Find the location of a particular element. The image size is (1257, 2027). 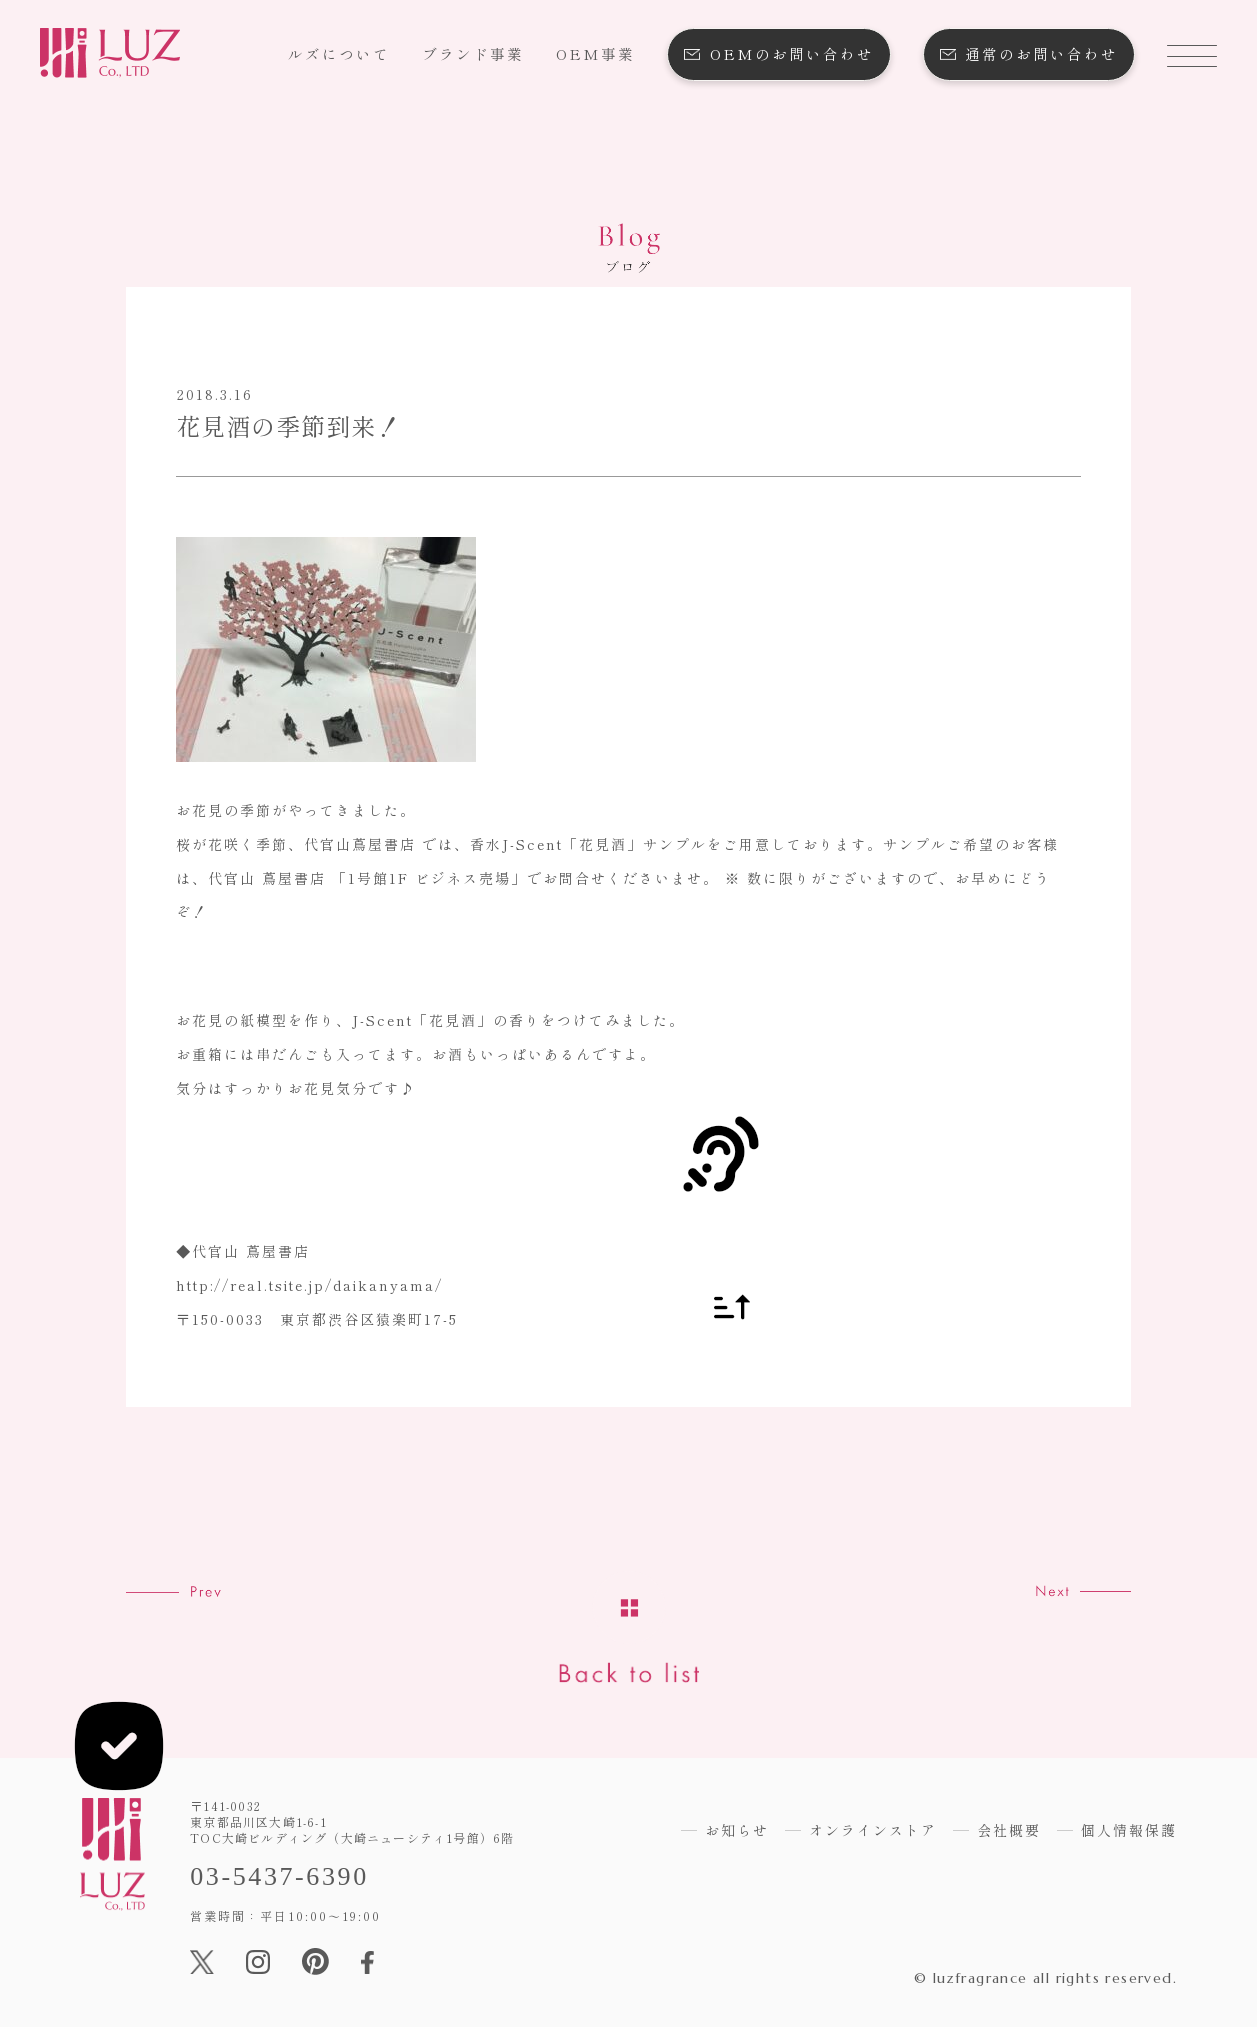

sort items in ascending order is located at coordinates (732, 1307).